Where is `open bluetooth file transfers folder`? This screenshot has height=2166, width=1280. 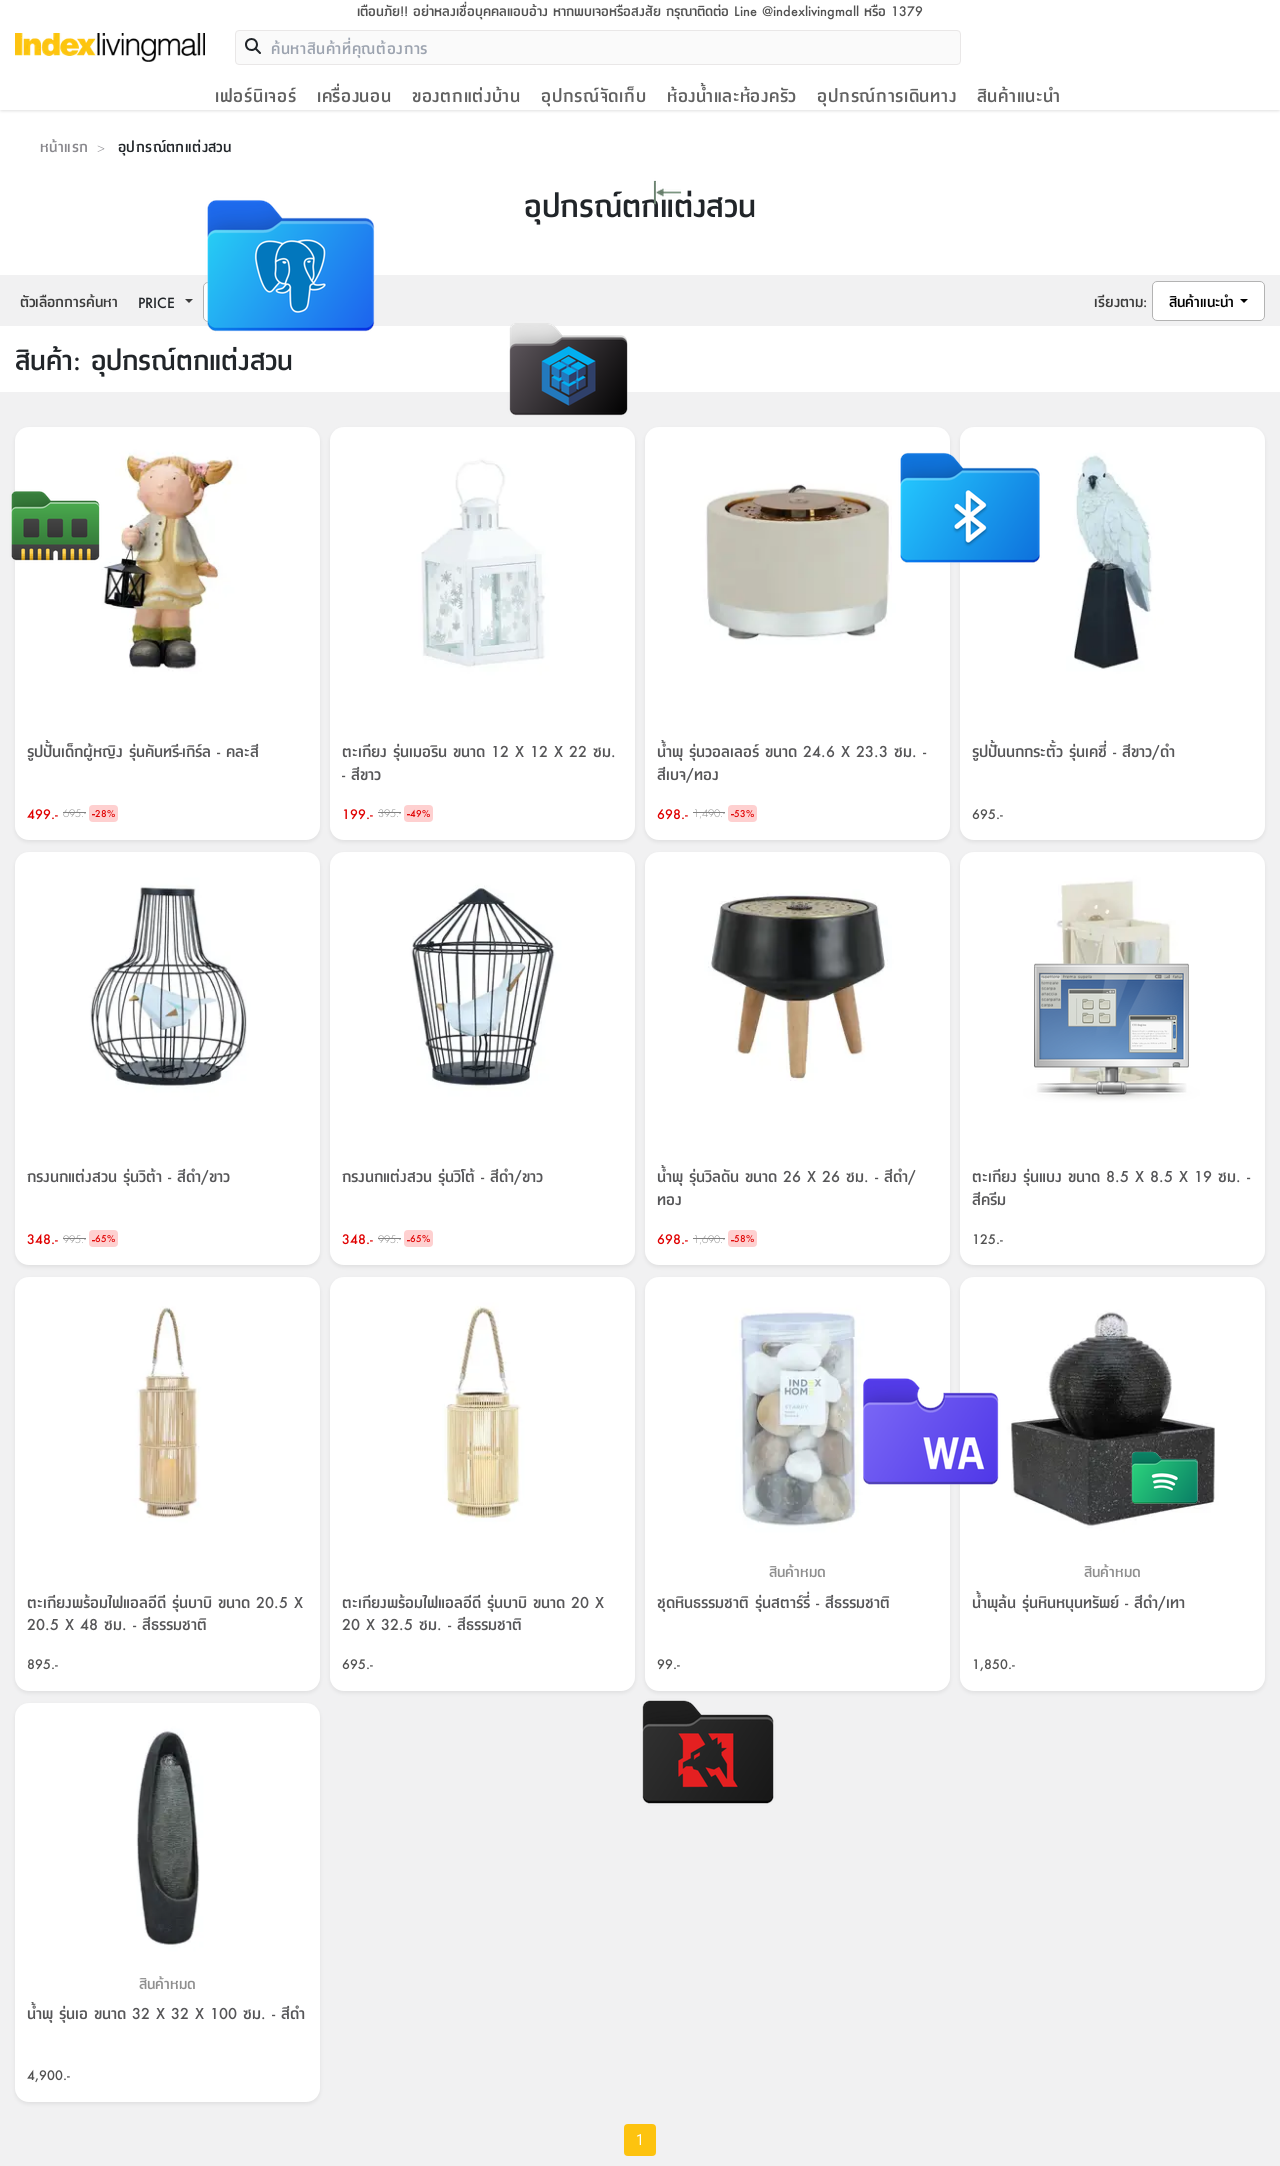
open bluetooth file transfers folder is located at coordinates (969, 511).